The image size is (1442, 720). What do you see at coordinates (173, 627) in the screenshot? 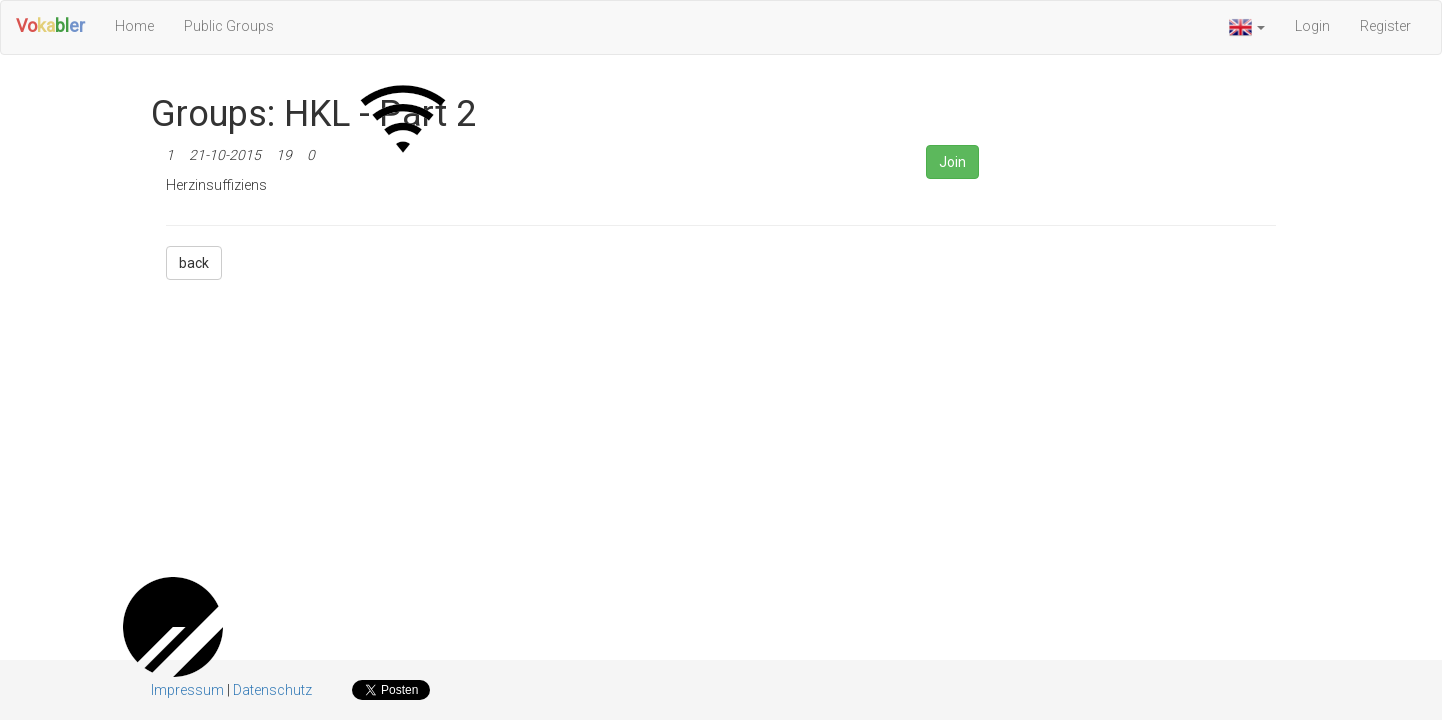
I see `planetscale database platform logo` at bounding box center [173, 627].